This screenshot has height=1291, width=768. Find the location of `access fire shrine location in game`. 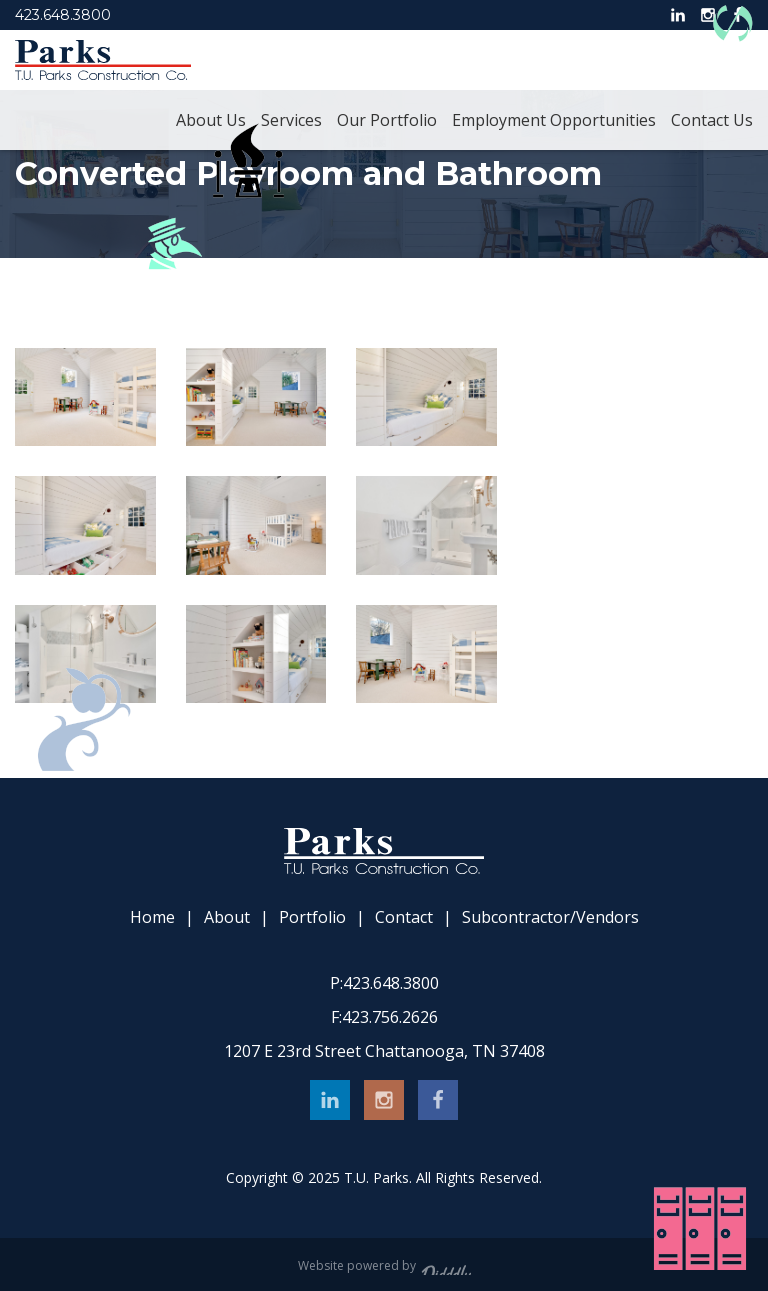

access fire shrine location in game is located at coordinates (248, 160).